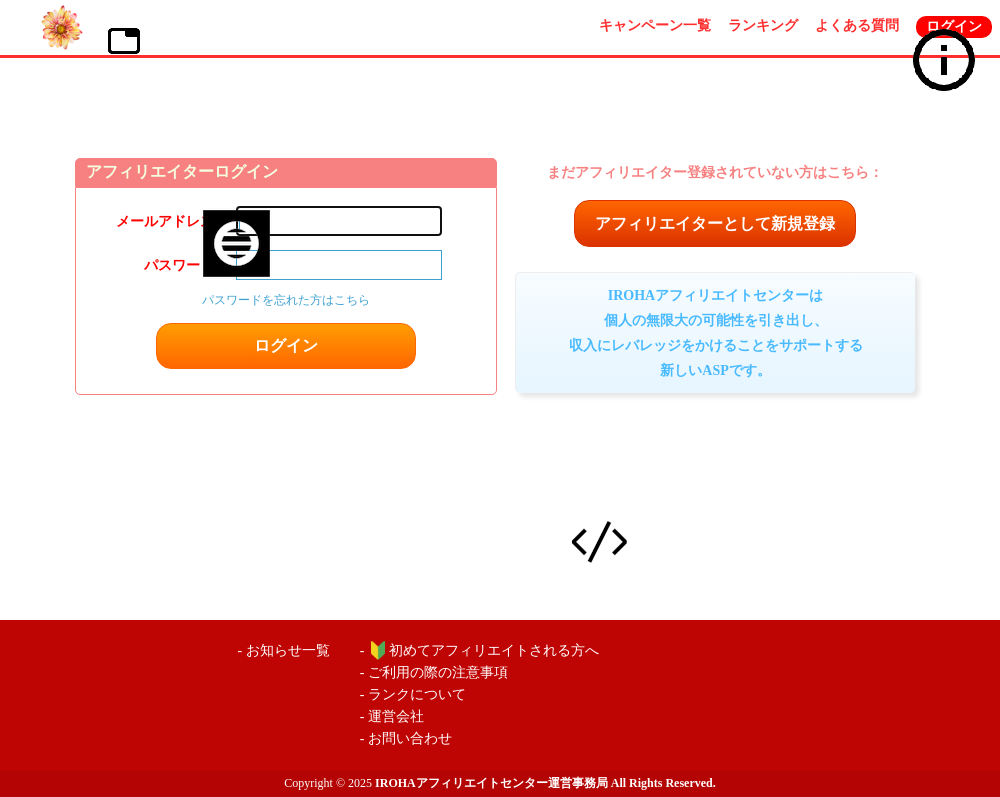 The image size is (1000, 797). Describe the element at coordinates (600, 541) in the screenshot. I see `view or edit source code` at that location.